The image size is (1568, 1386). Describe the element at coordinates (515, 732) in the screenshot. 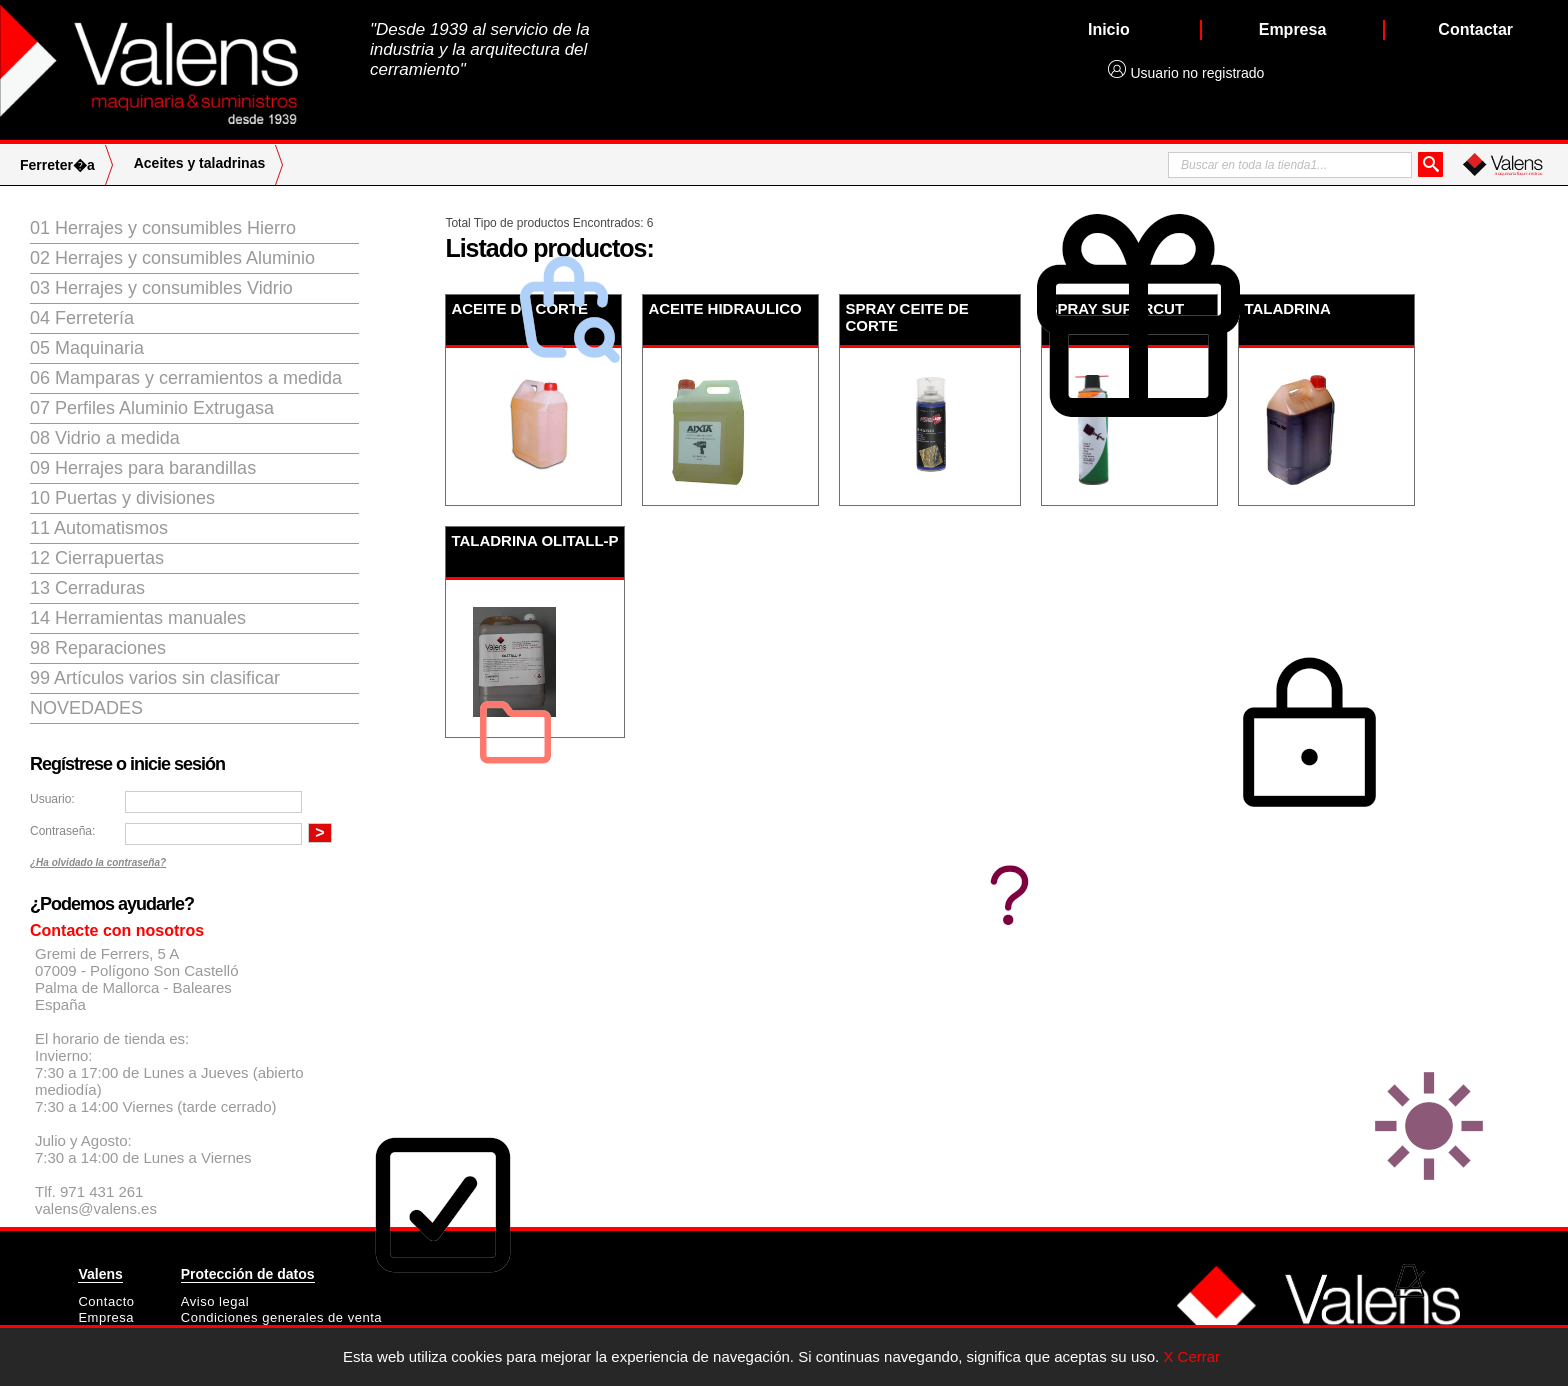

I see `open folder or directory` at that location.